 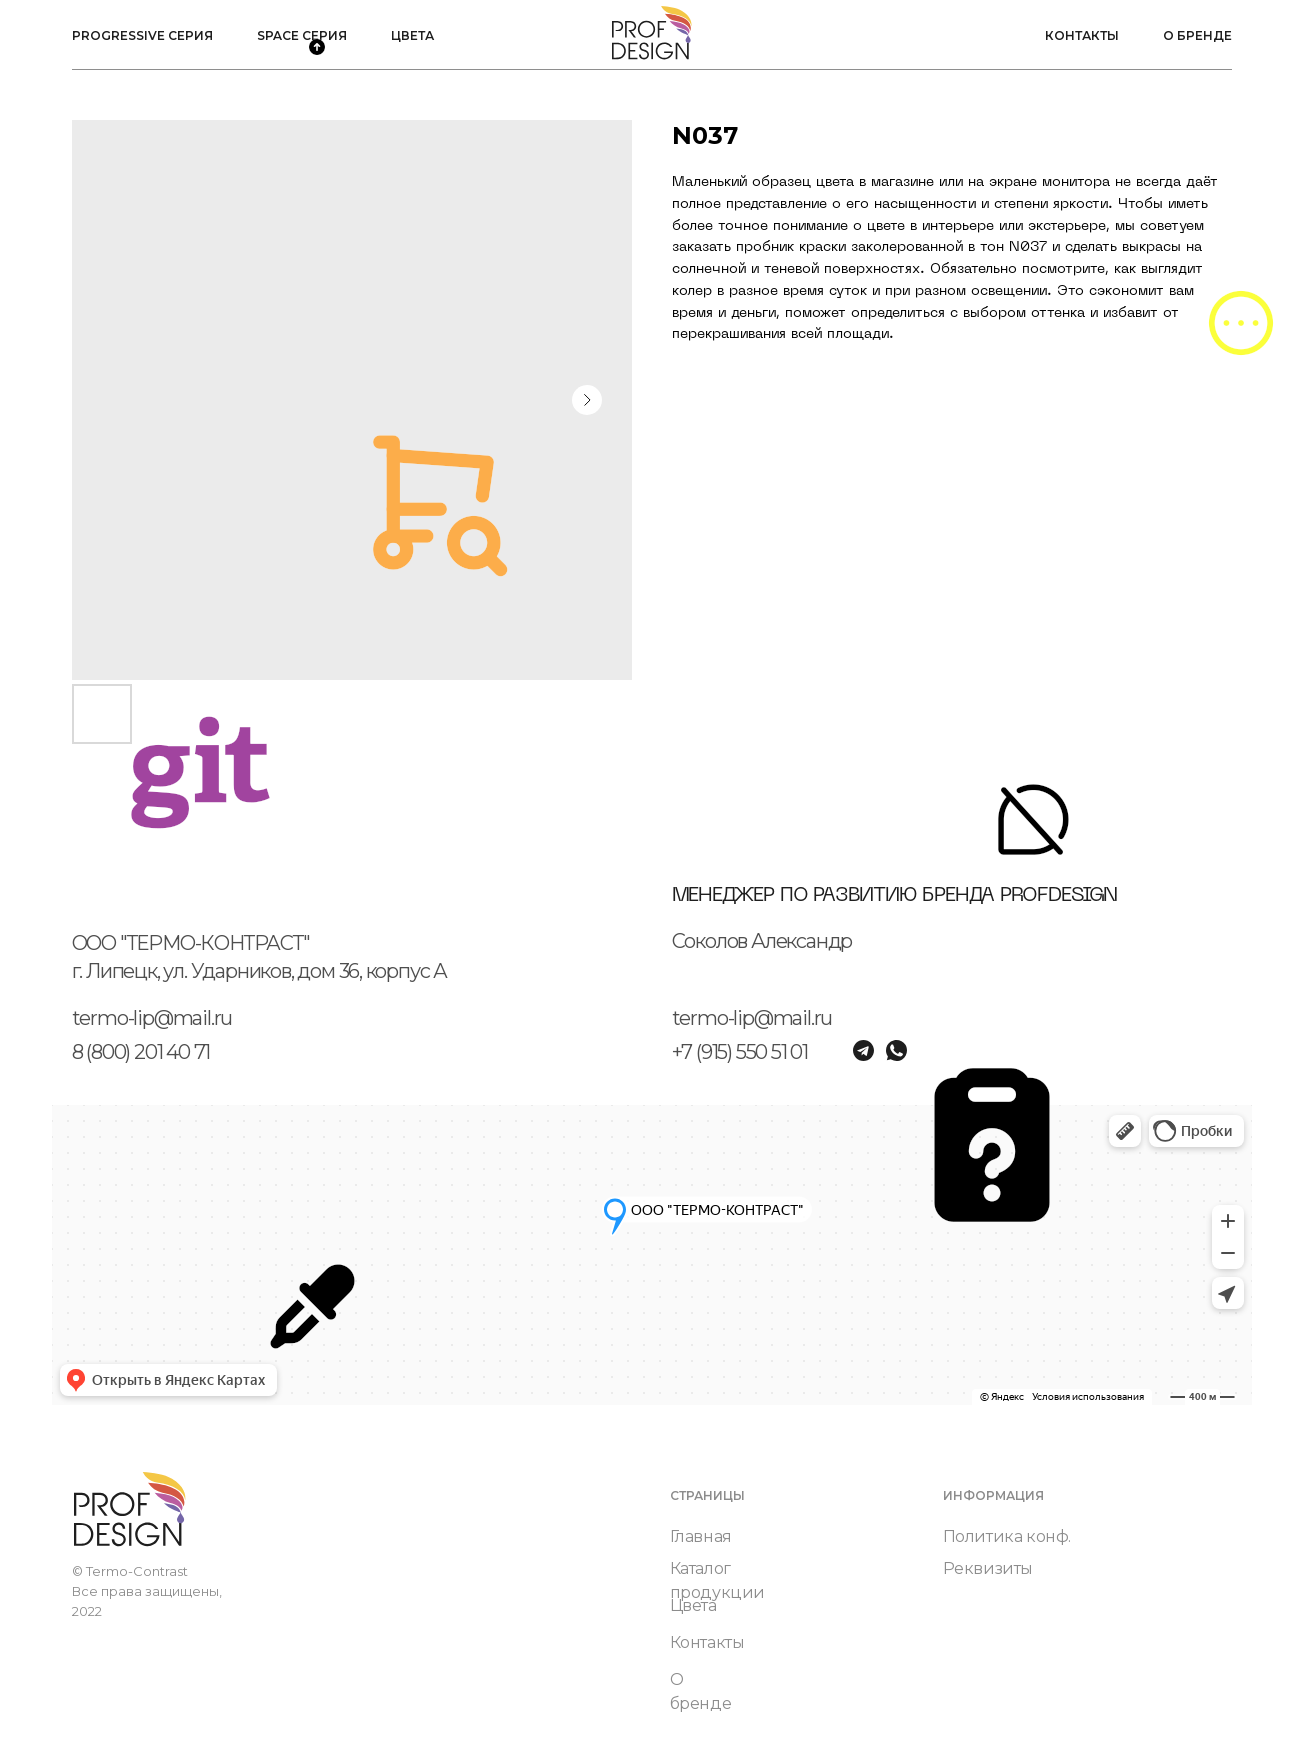 I want to click on view more options, so click(x=1241, y=323).